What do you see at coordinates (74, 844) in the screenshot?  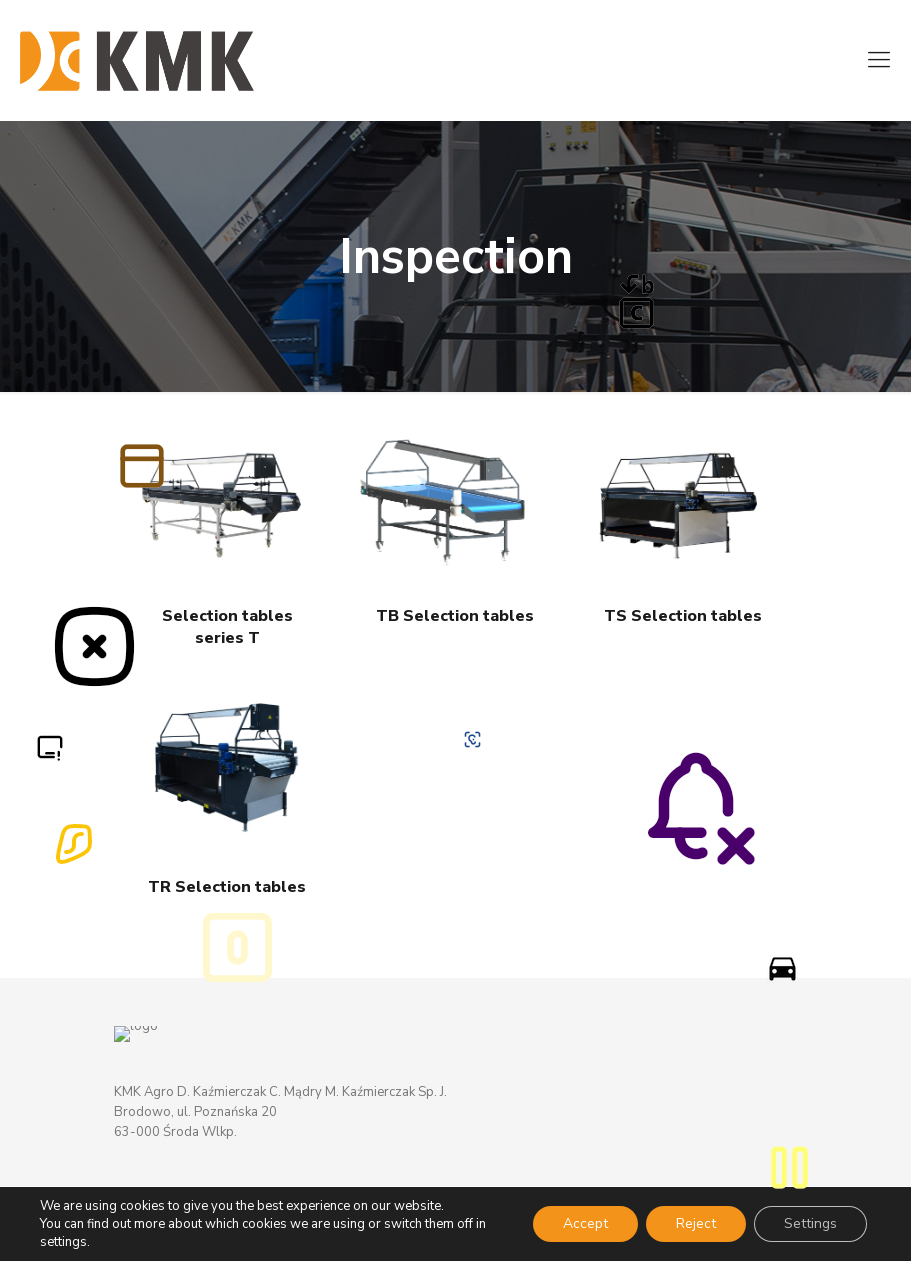 I see `open surfshark vpn app` at bounding box center [74, 844].